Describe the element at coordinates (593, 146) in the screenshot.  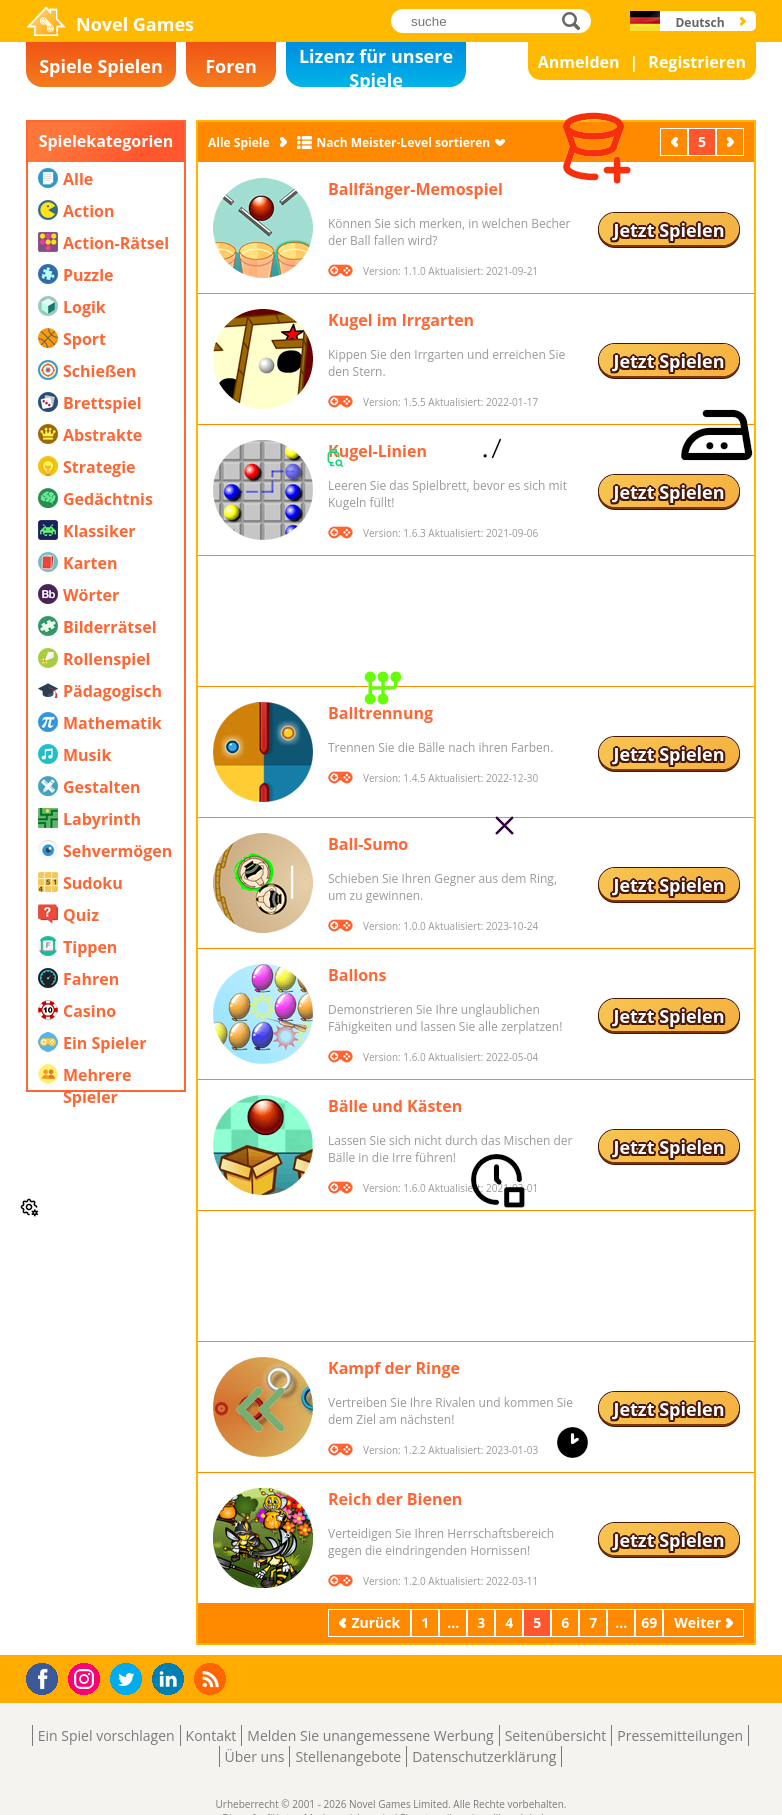
I see `add a new diabolo or juggling item` at that location.